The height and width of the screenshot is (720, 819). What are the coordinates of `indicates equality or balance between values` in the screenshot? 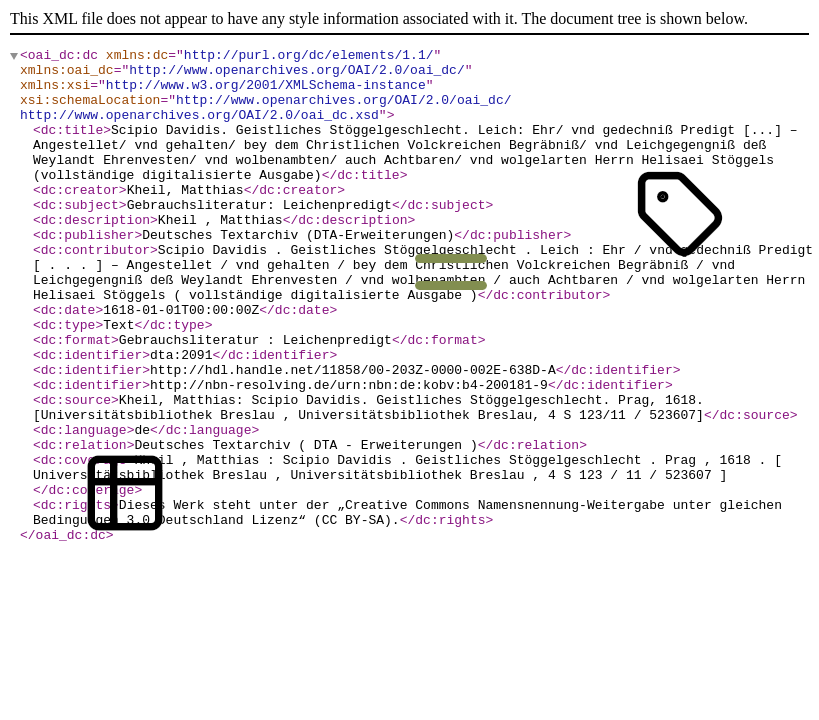 It's located at (451, 272).